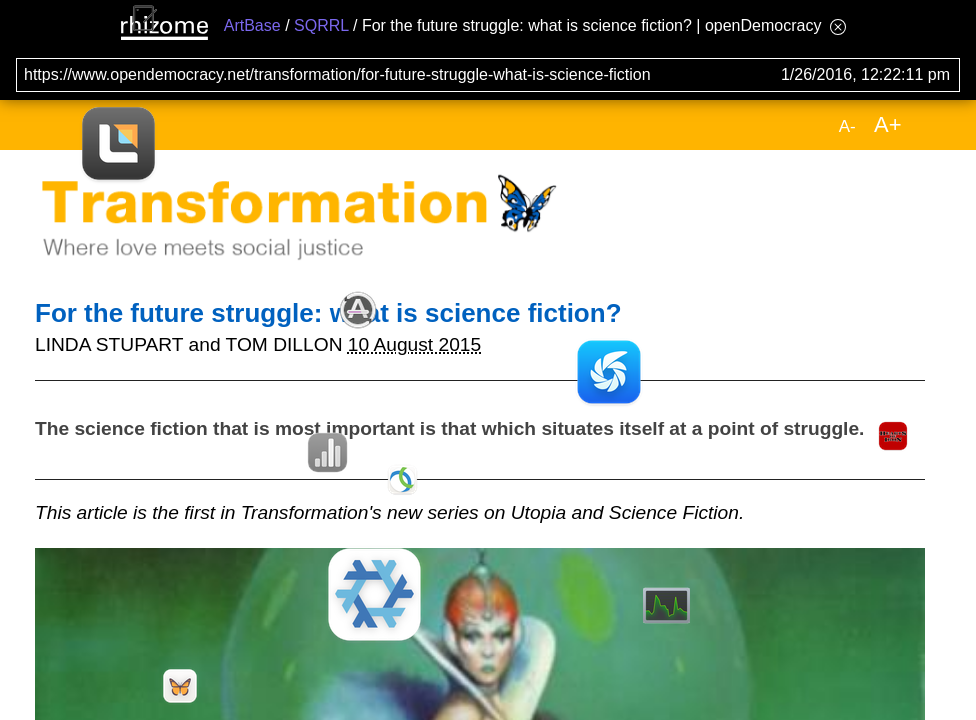 The width and height of the screenshot is (976, 720). I want to click on launch Hearts of Iron game, so click(893, 436).